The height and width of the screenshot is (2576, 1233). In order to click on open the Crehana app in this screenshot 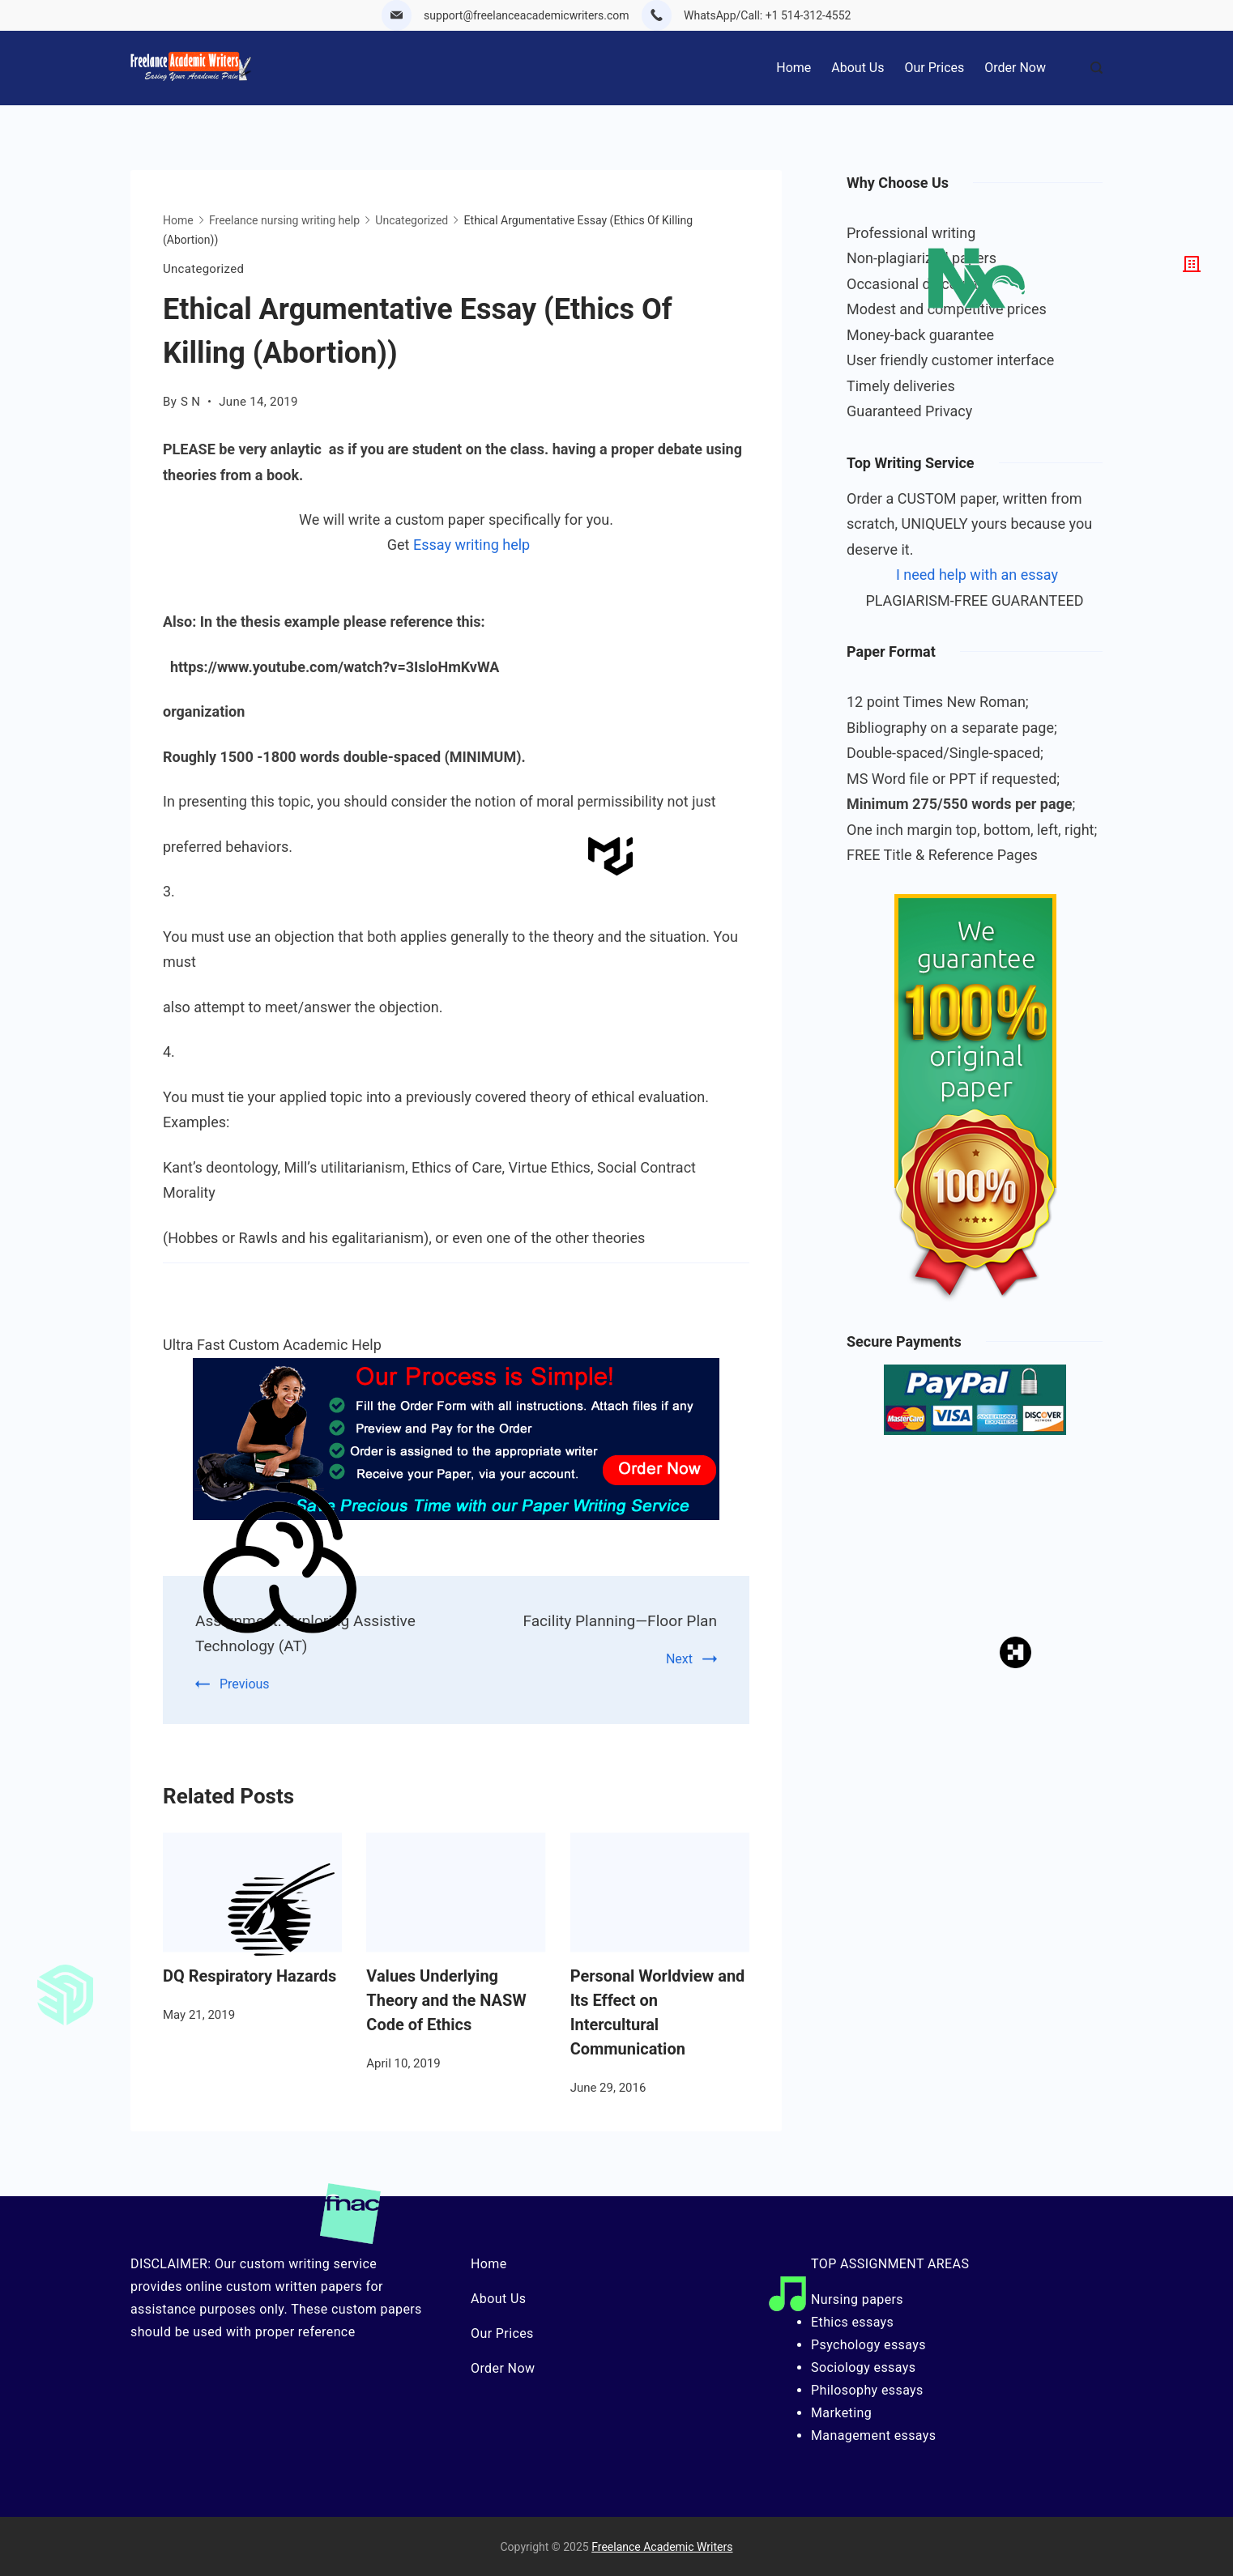, I will do `click(1015, 1652)`.